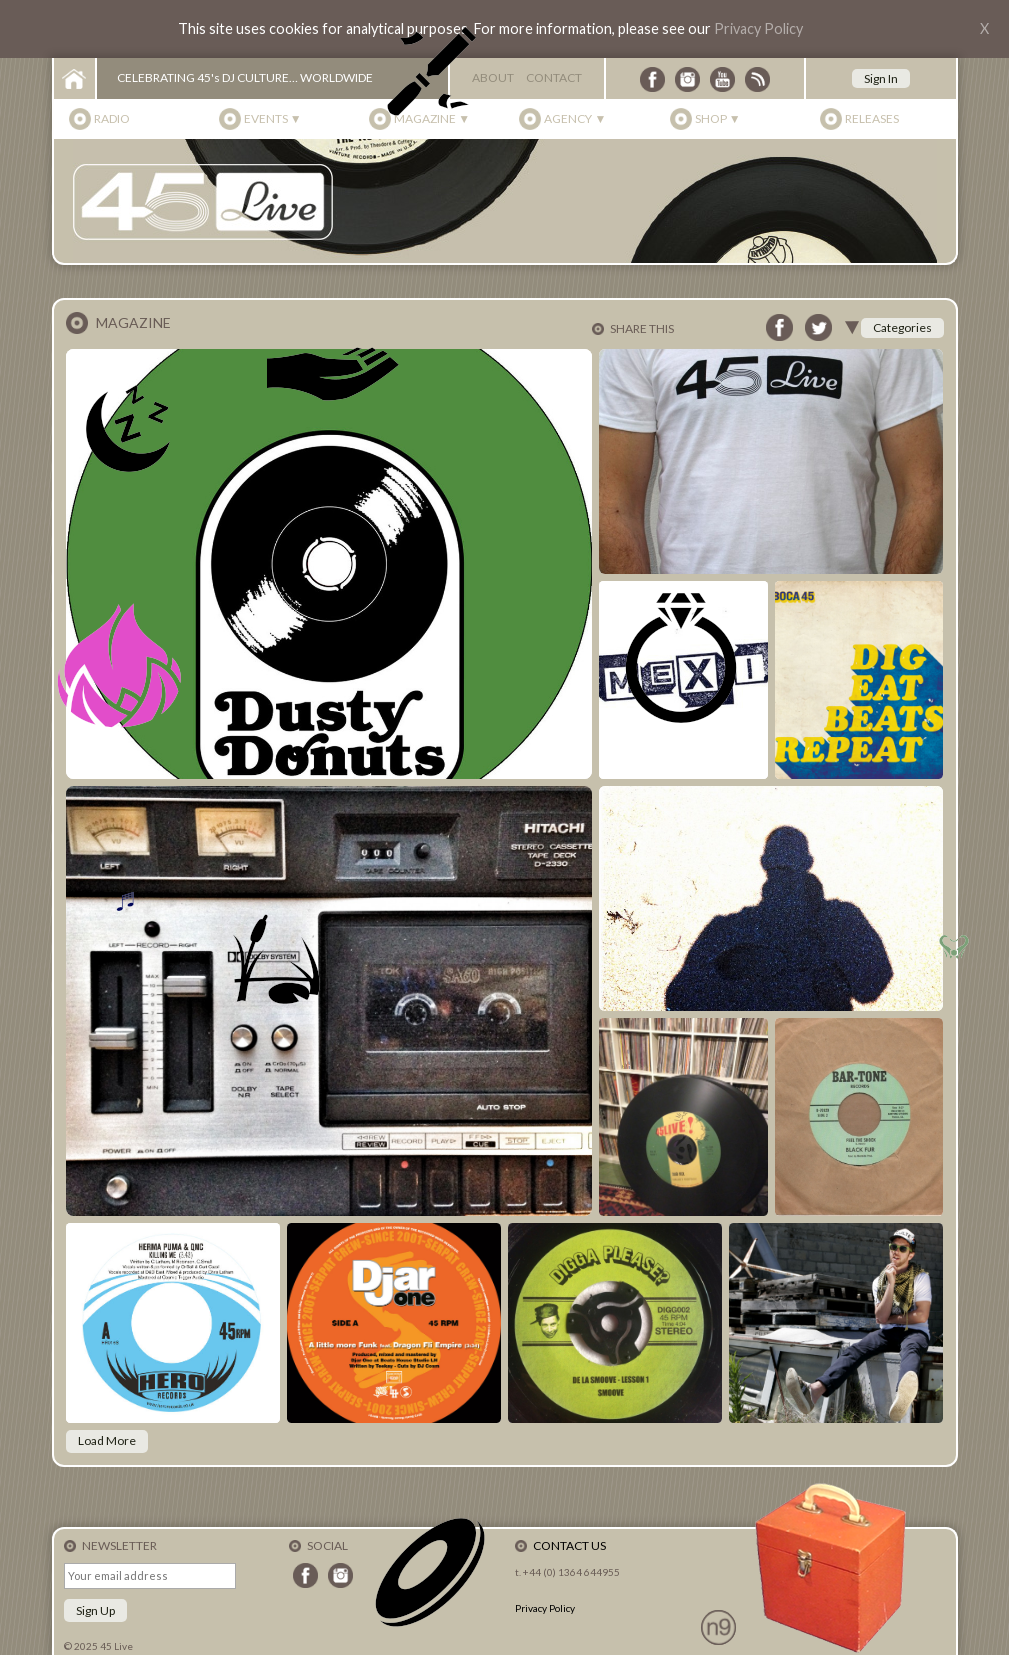 This screenshot has width=1009, height=1655. I want to click on access sculpting or carving tools, so click(432, 70).